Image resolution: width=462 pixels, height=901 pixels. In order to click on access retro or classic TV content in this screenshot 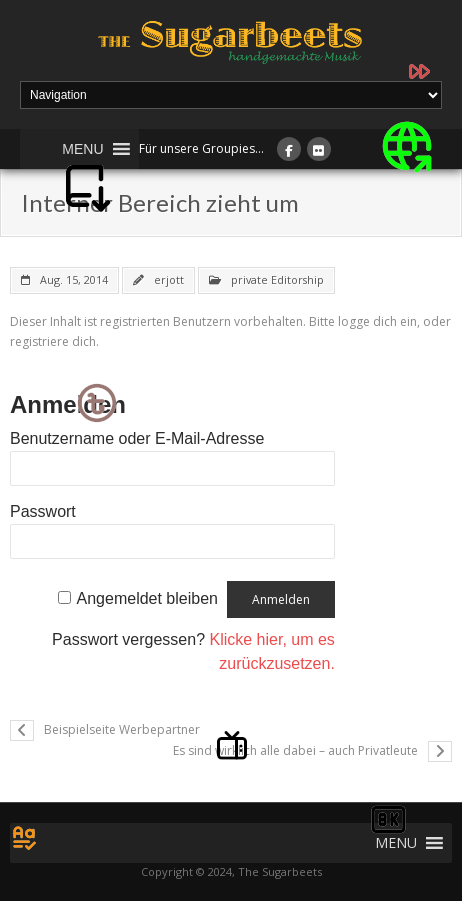, I will do `click(232, 746)`.